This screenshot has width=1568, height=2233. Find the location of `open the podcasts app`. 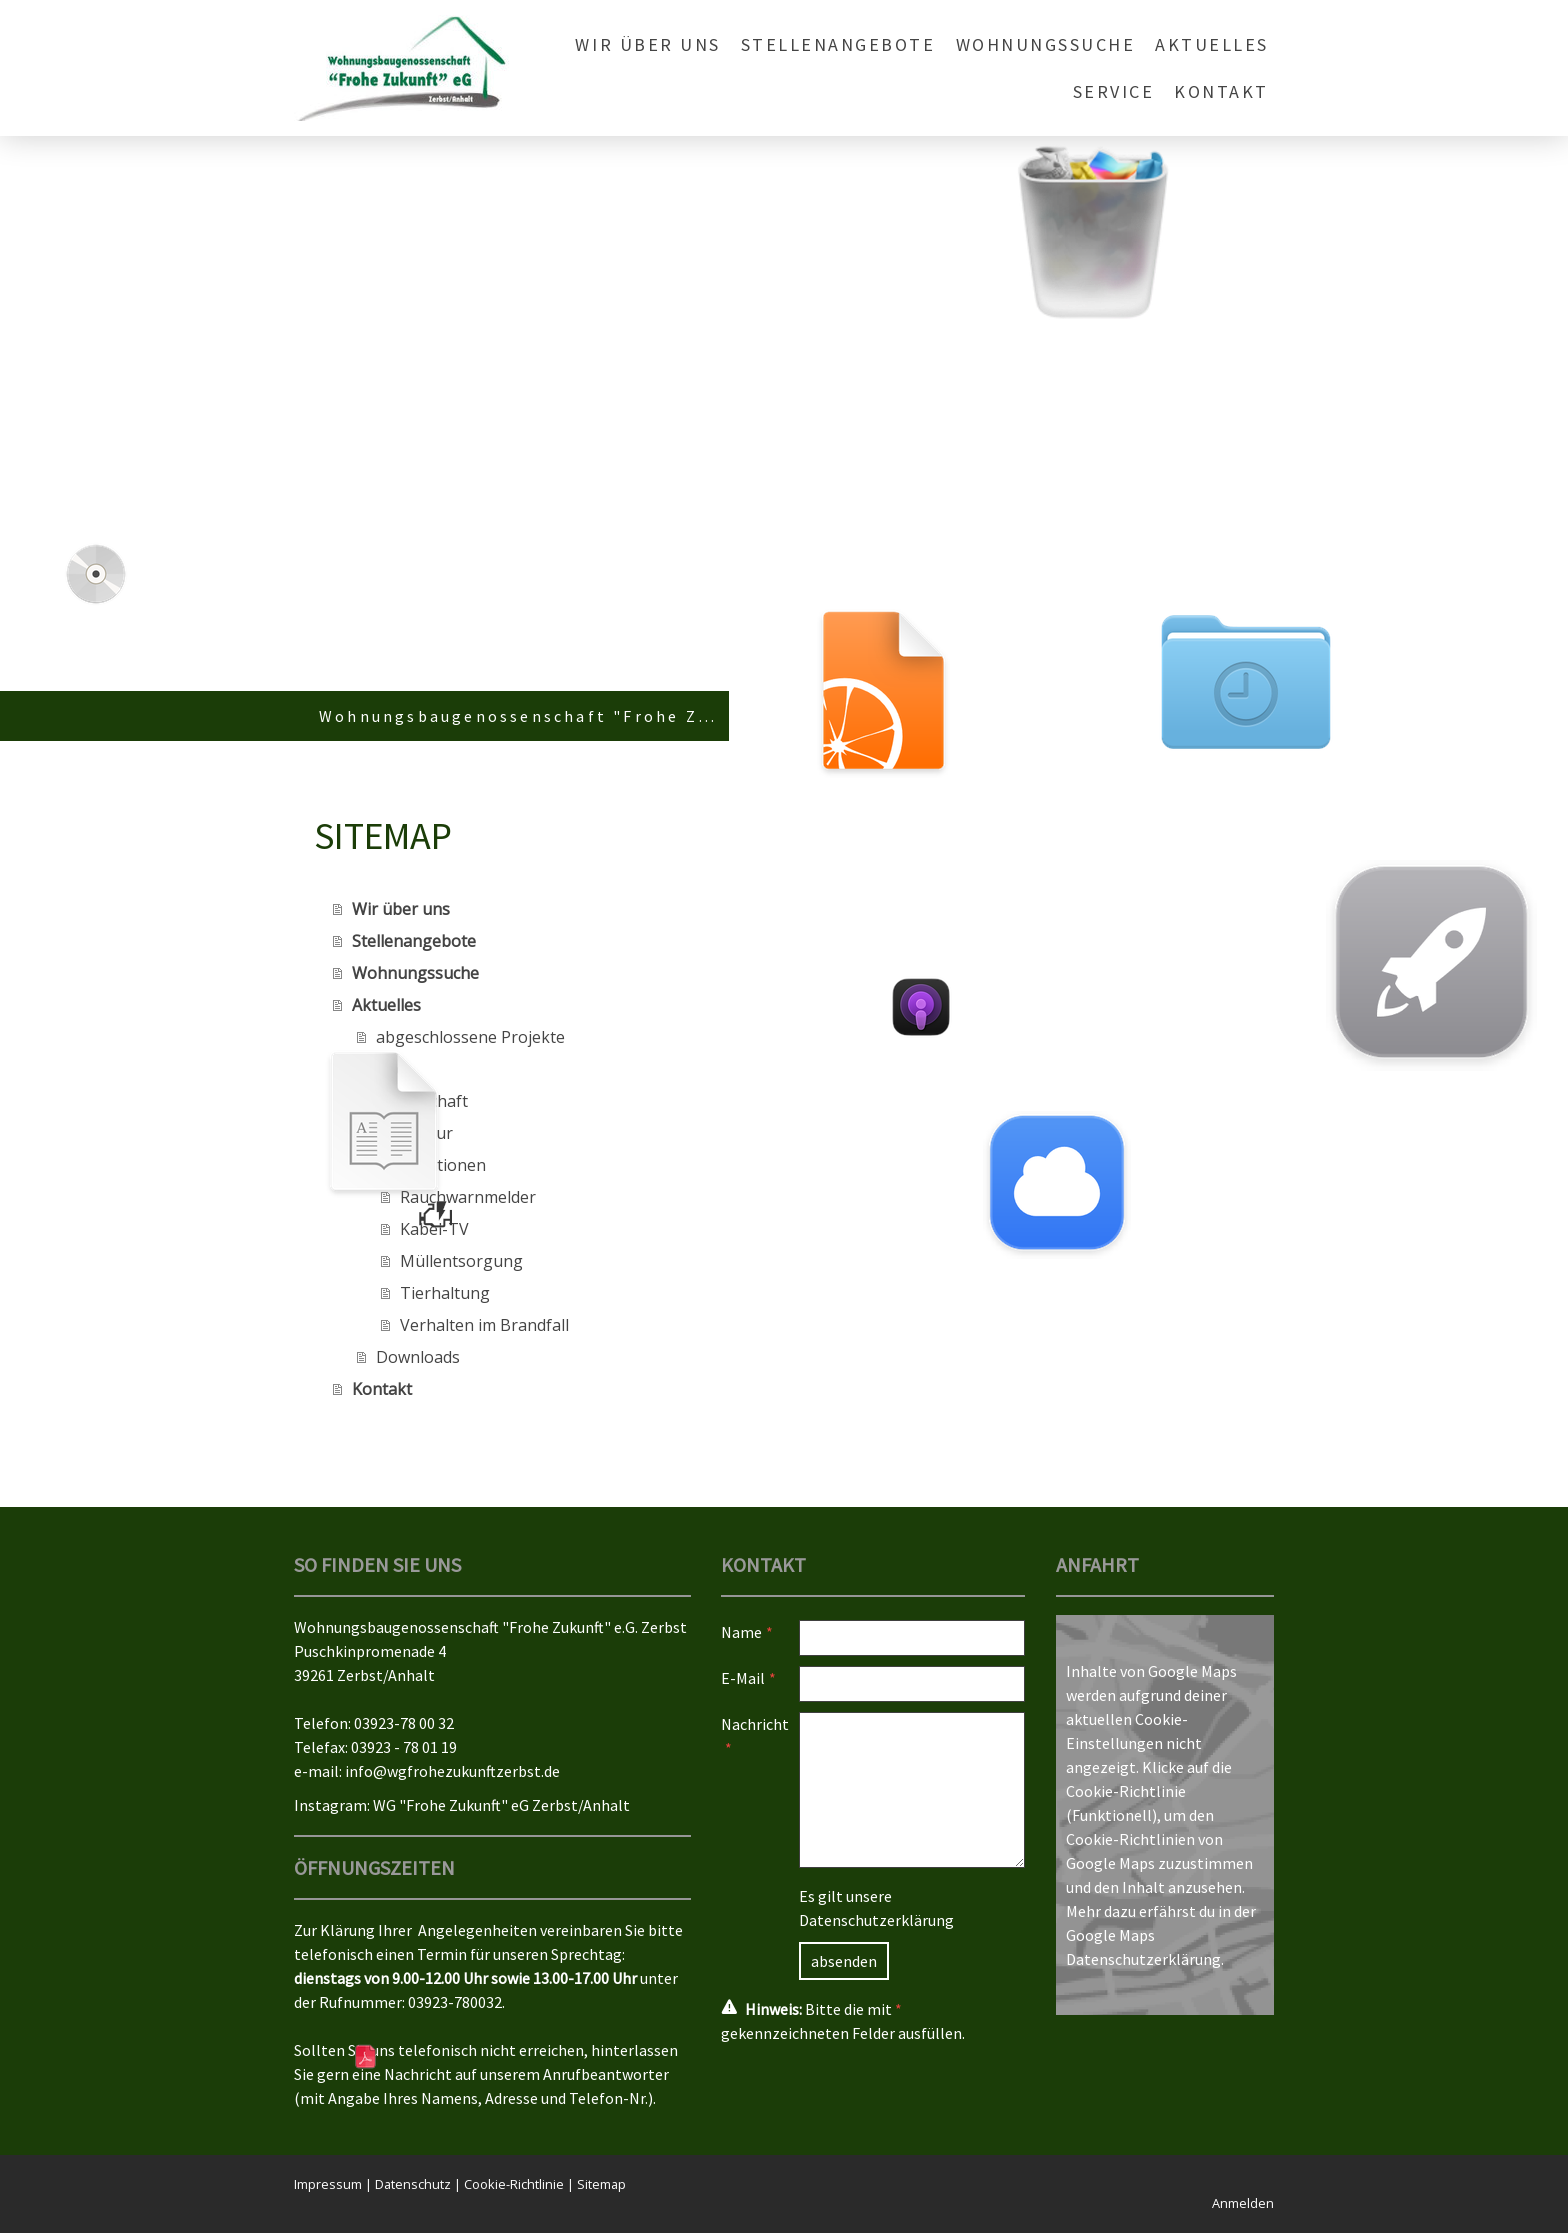

open the podcasts app is located at coordinates (921, 1007).